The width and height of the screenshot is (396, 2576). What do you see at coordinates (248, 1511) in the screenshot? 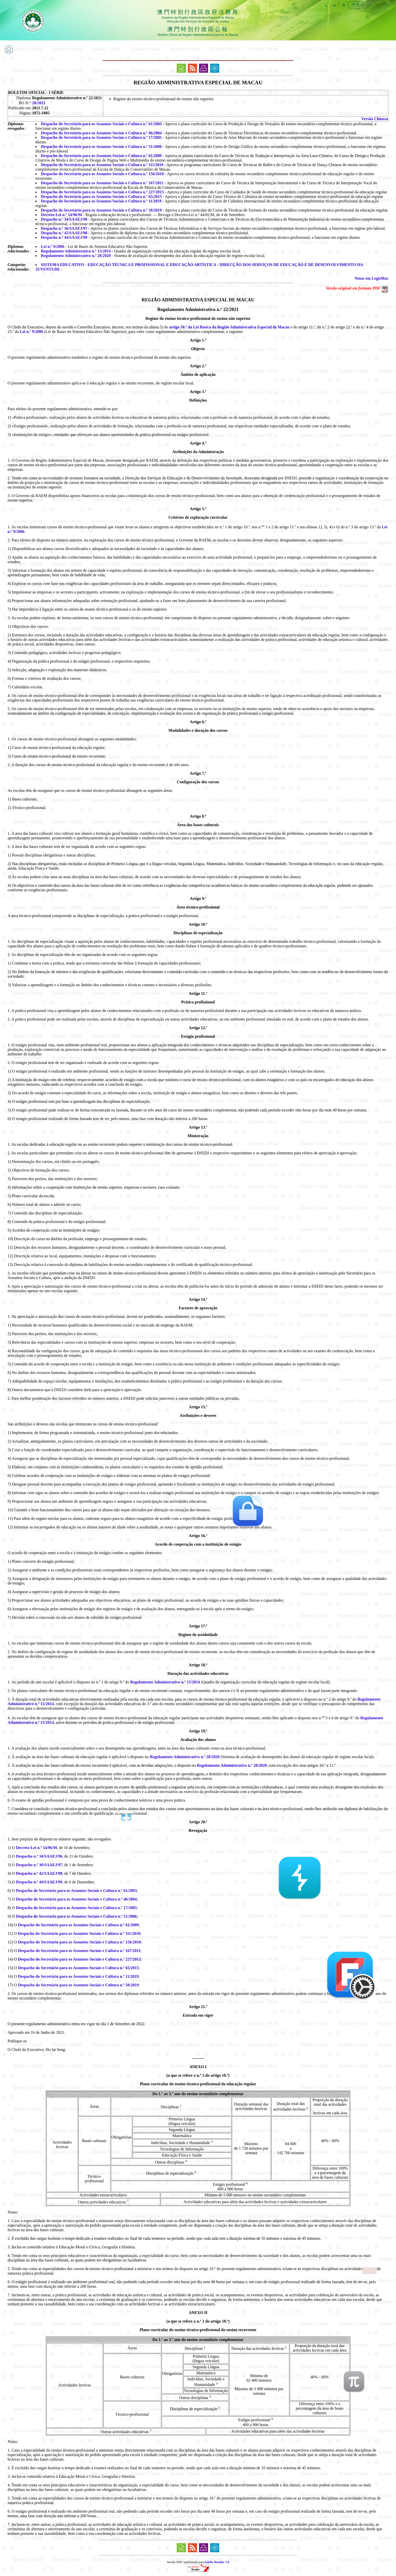
I see `open screensaver and lock screen preferences` at bounding box center [248, 1511].